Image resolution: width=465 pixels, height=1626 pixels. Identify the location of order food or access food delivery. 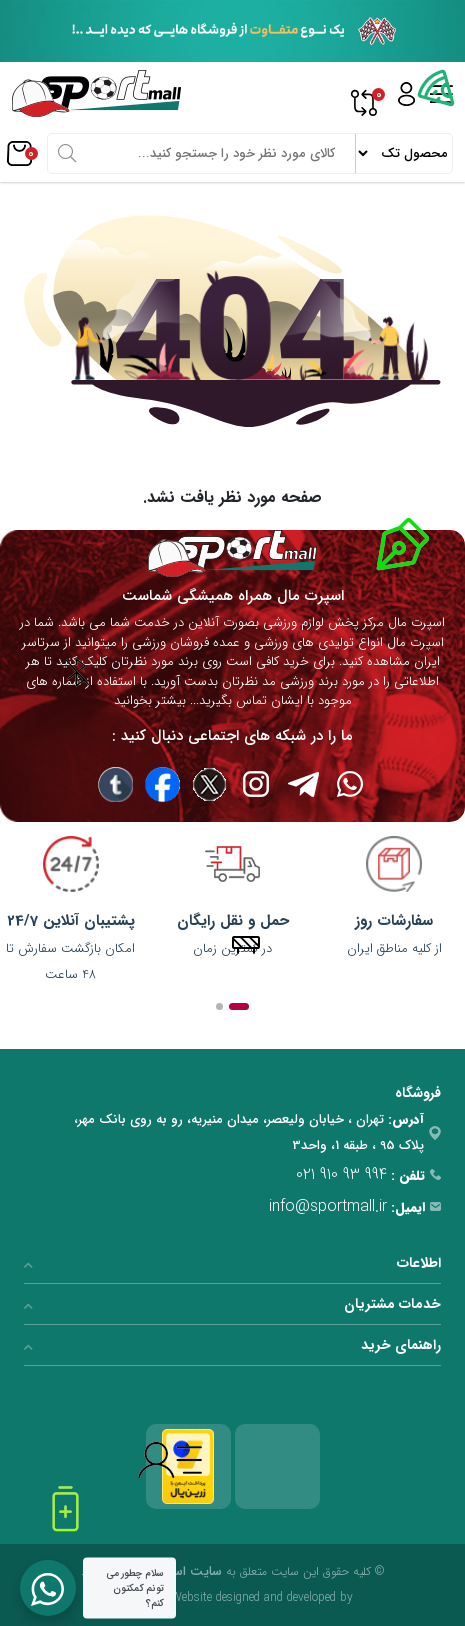
(436, 88).